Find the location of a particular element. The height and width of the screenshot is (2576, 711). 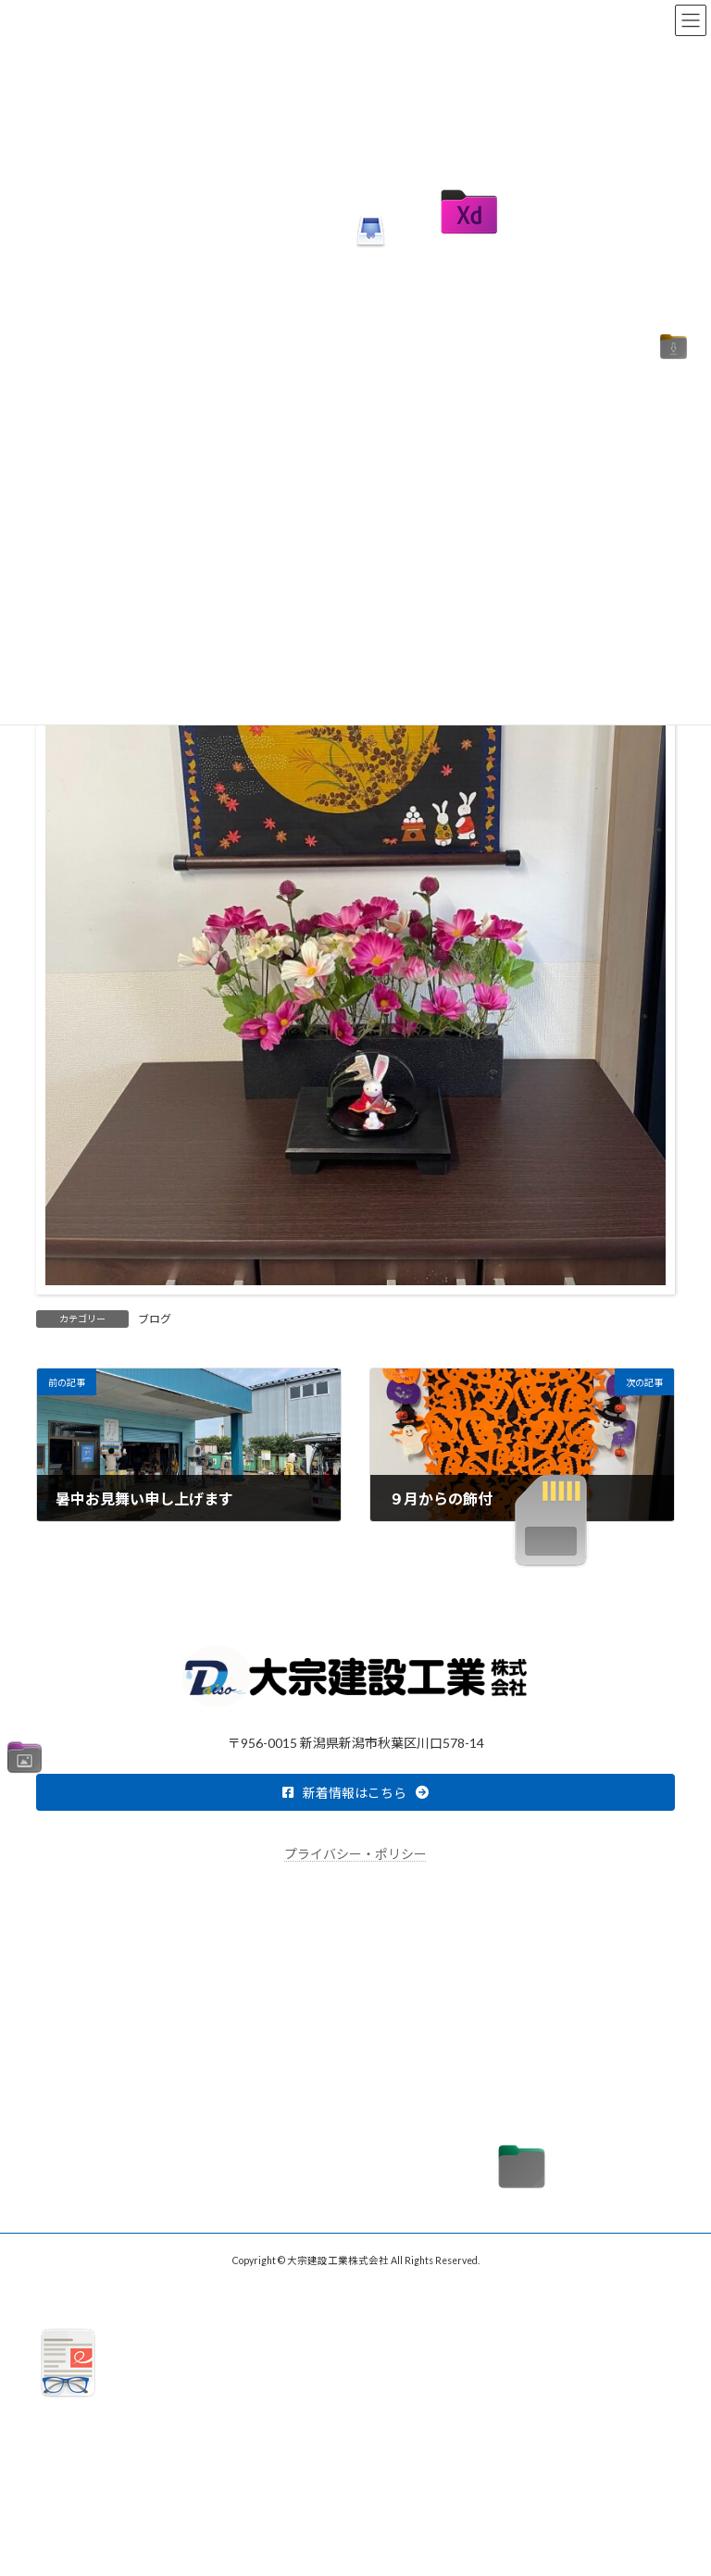

open folder containing Adobe XD project files is located at coordinates (468, 213).